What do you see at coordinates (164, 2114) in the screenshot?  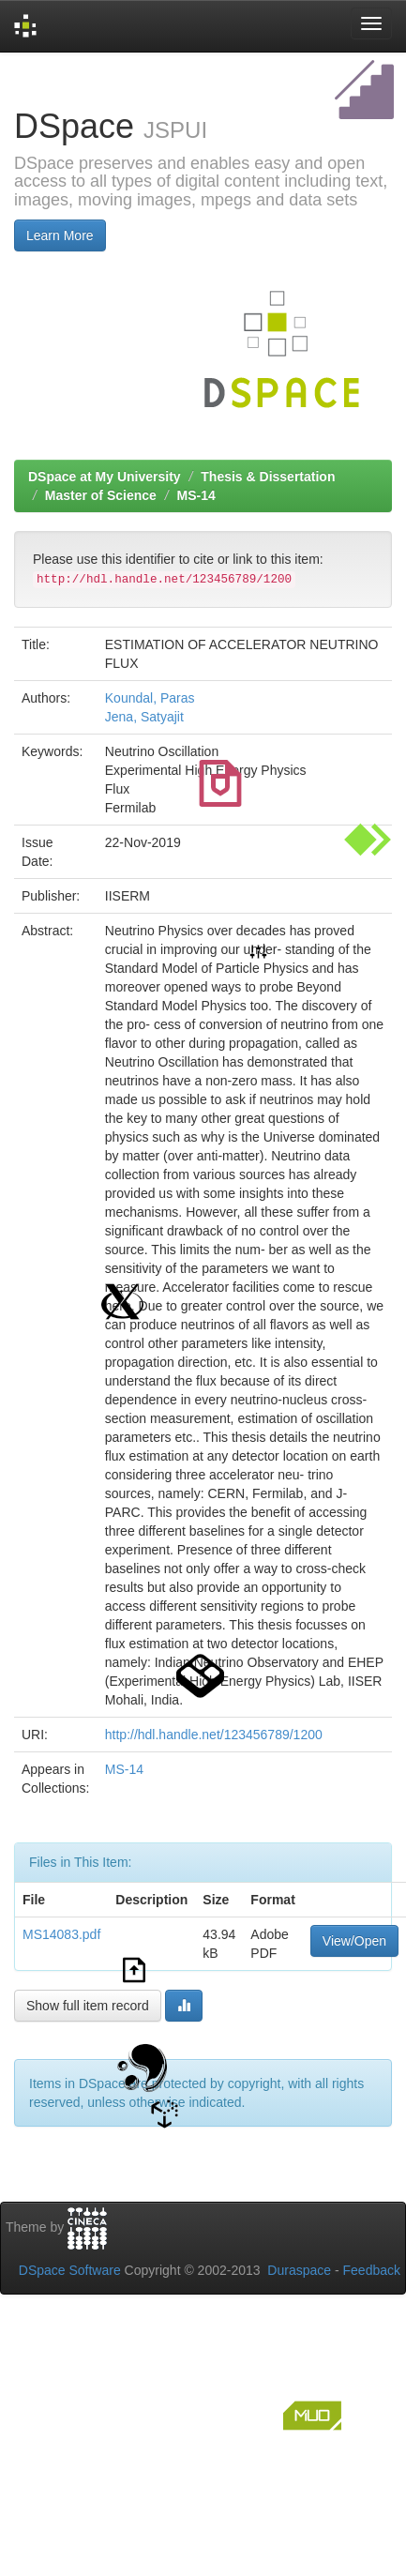 I see `uncharted software company logo` at bounding box center [164, 2114].